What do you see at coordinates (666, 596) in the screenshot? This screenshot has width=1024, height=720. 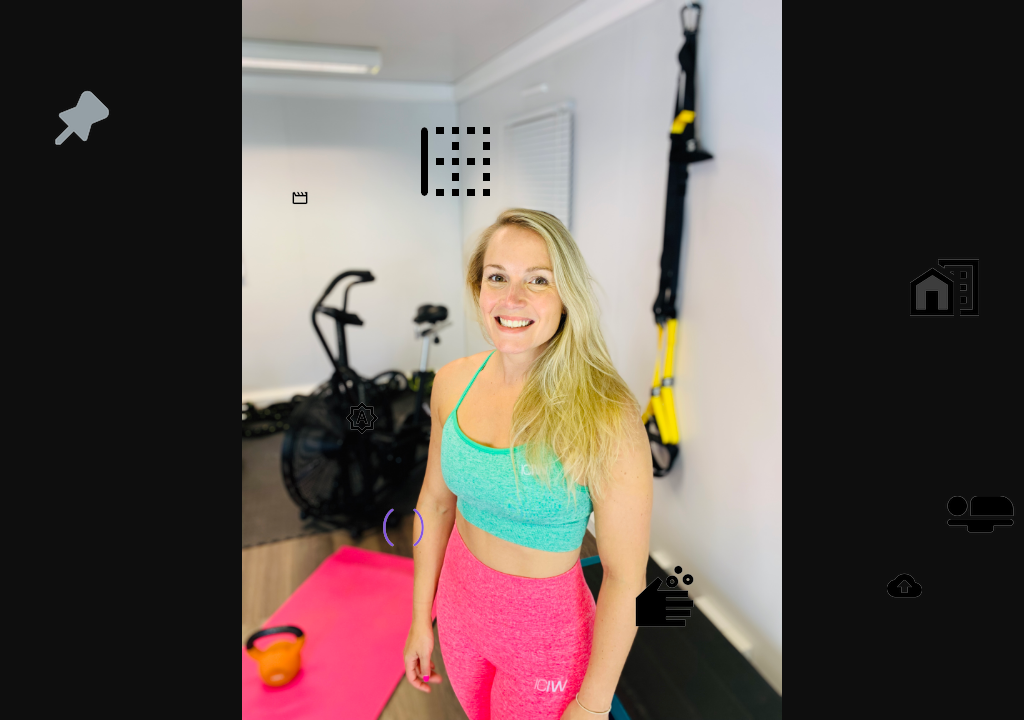 I see `indicates handwashing or hygiene facilities nearby` at bounding box center [666, 596].